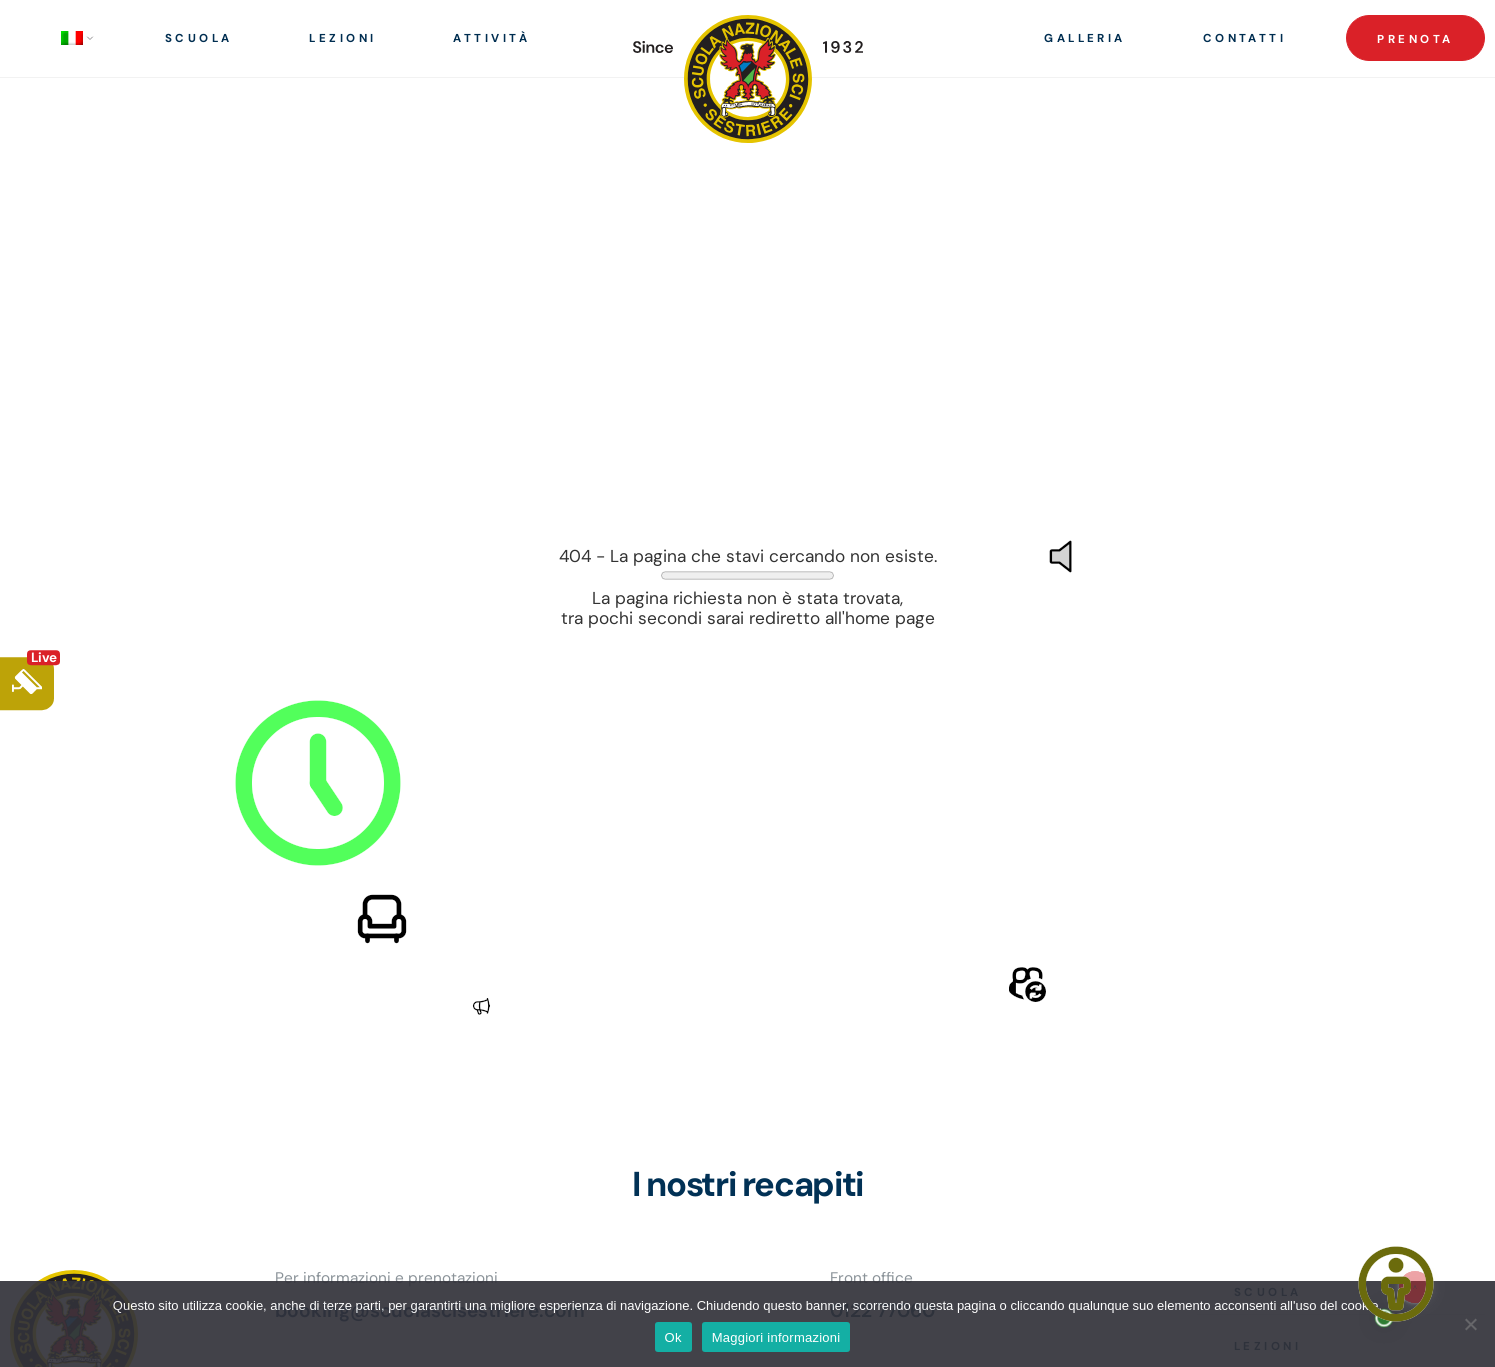 This screenshot has width=1495, height=1367. What do you see at coordinates (382, 919) in the screenshot?
I see `browse furniture or home decor items` at bounding box center [382, 919].